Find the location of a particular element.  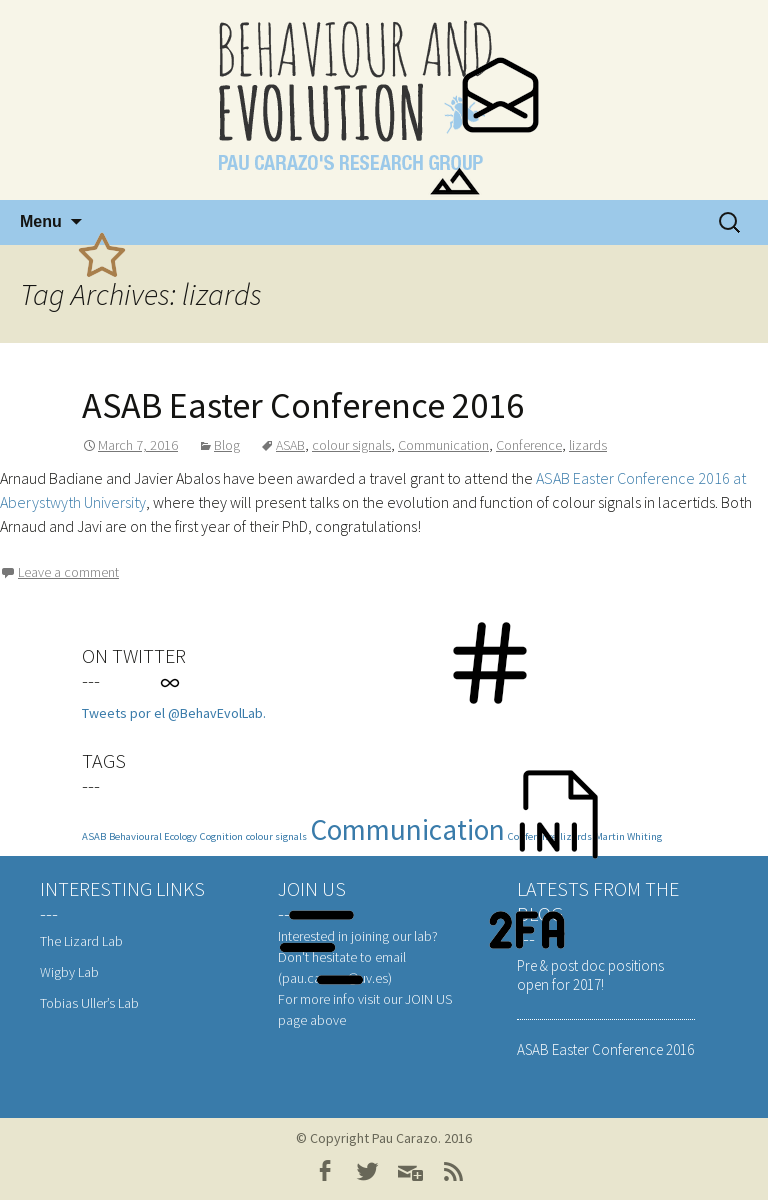

view or open an INI configuration file is located at coordinates (560, 814).